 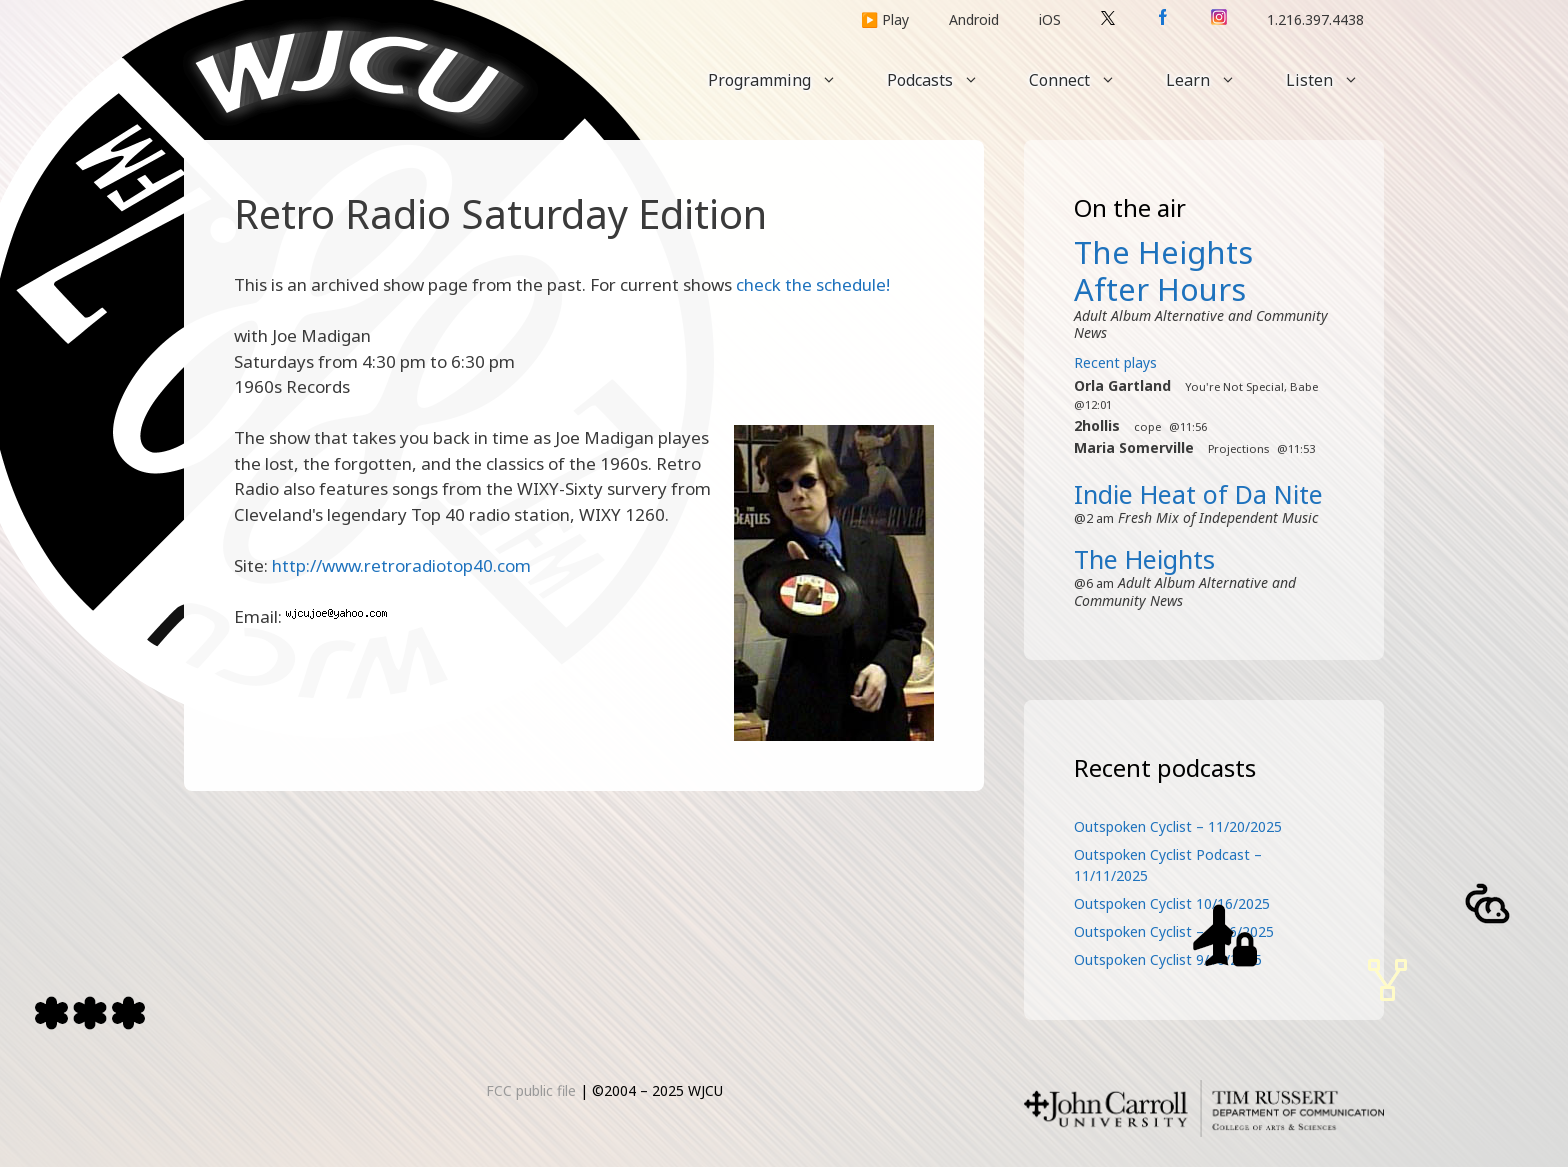 What do you see at coordinates (90, 1013) in the screenshot?
I see `enter or manage your password` at bounding box center [90, 1013].